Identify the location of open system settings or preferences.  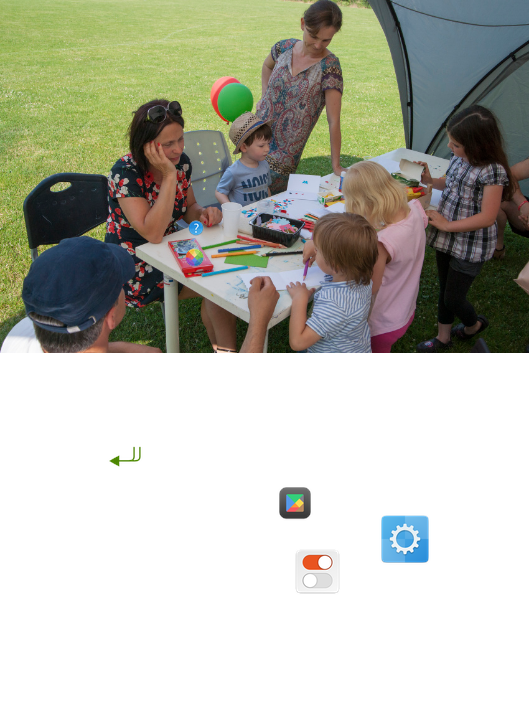
(317, 571).